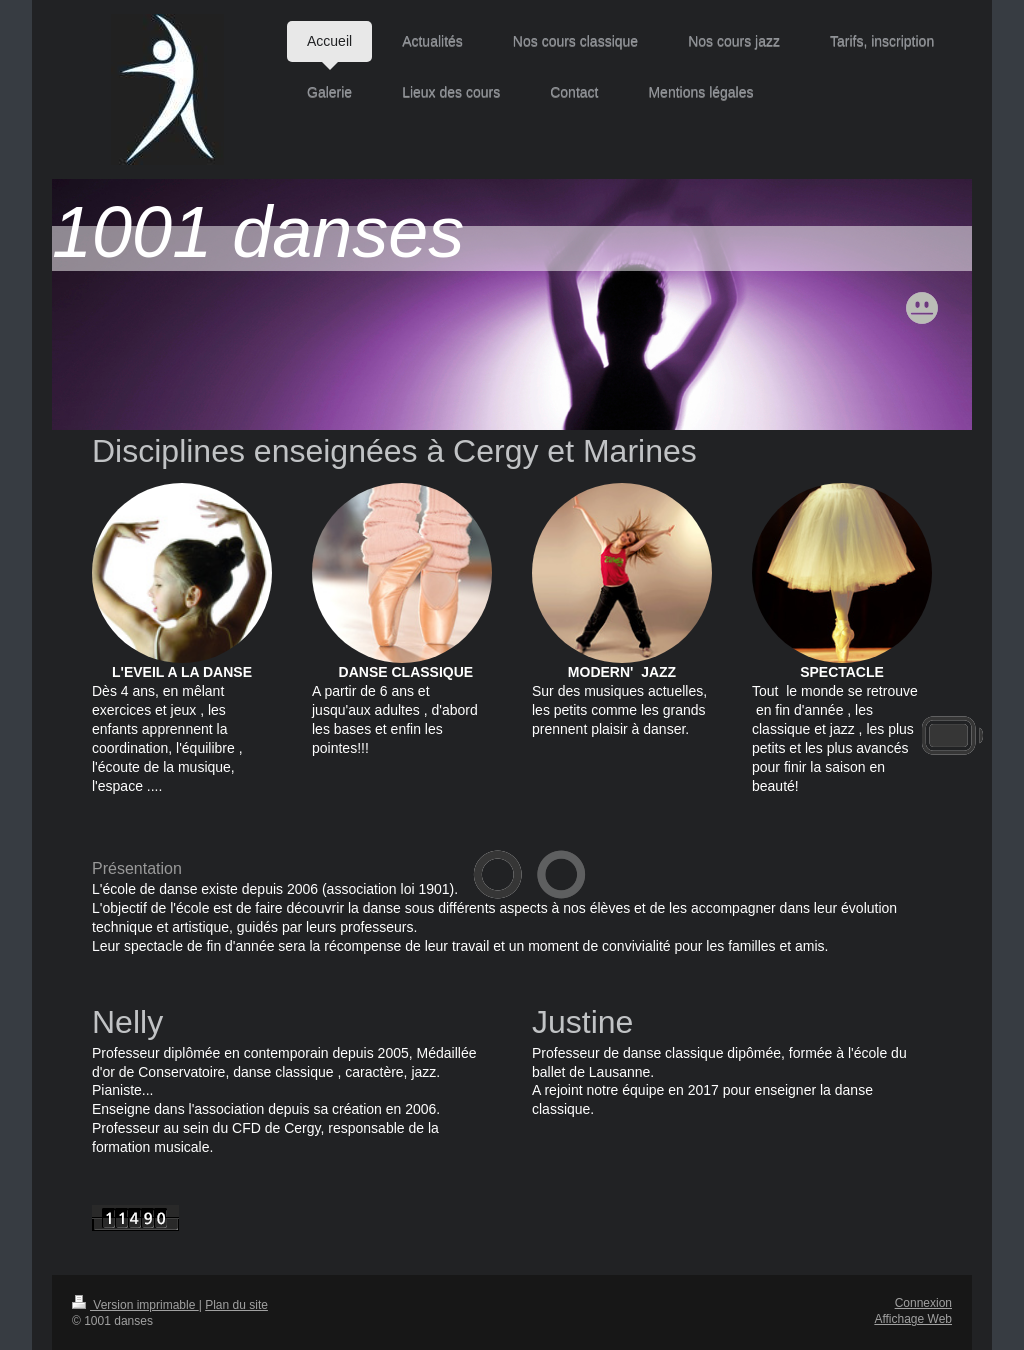  I want to click on indicates current battery level, so click(952, 735).